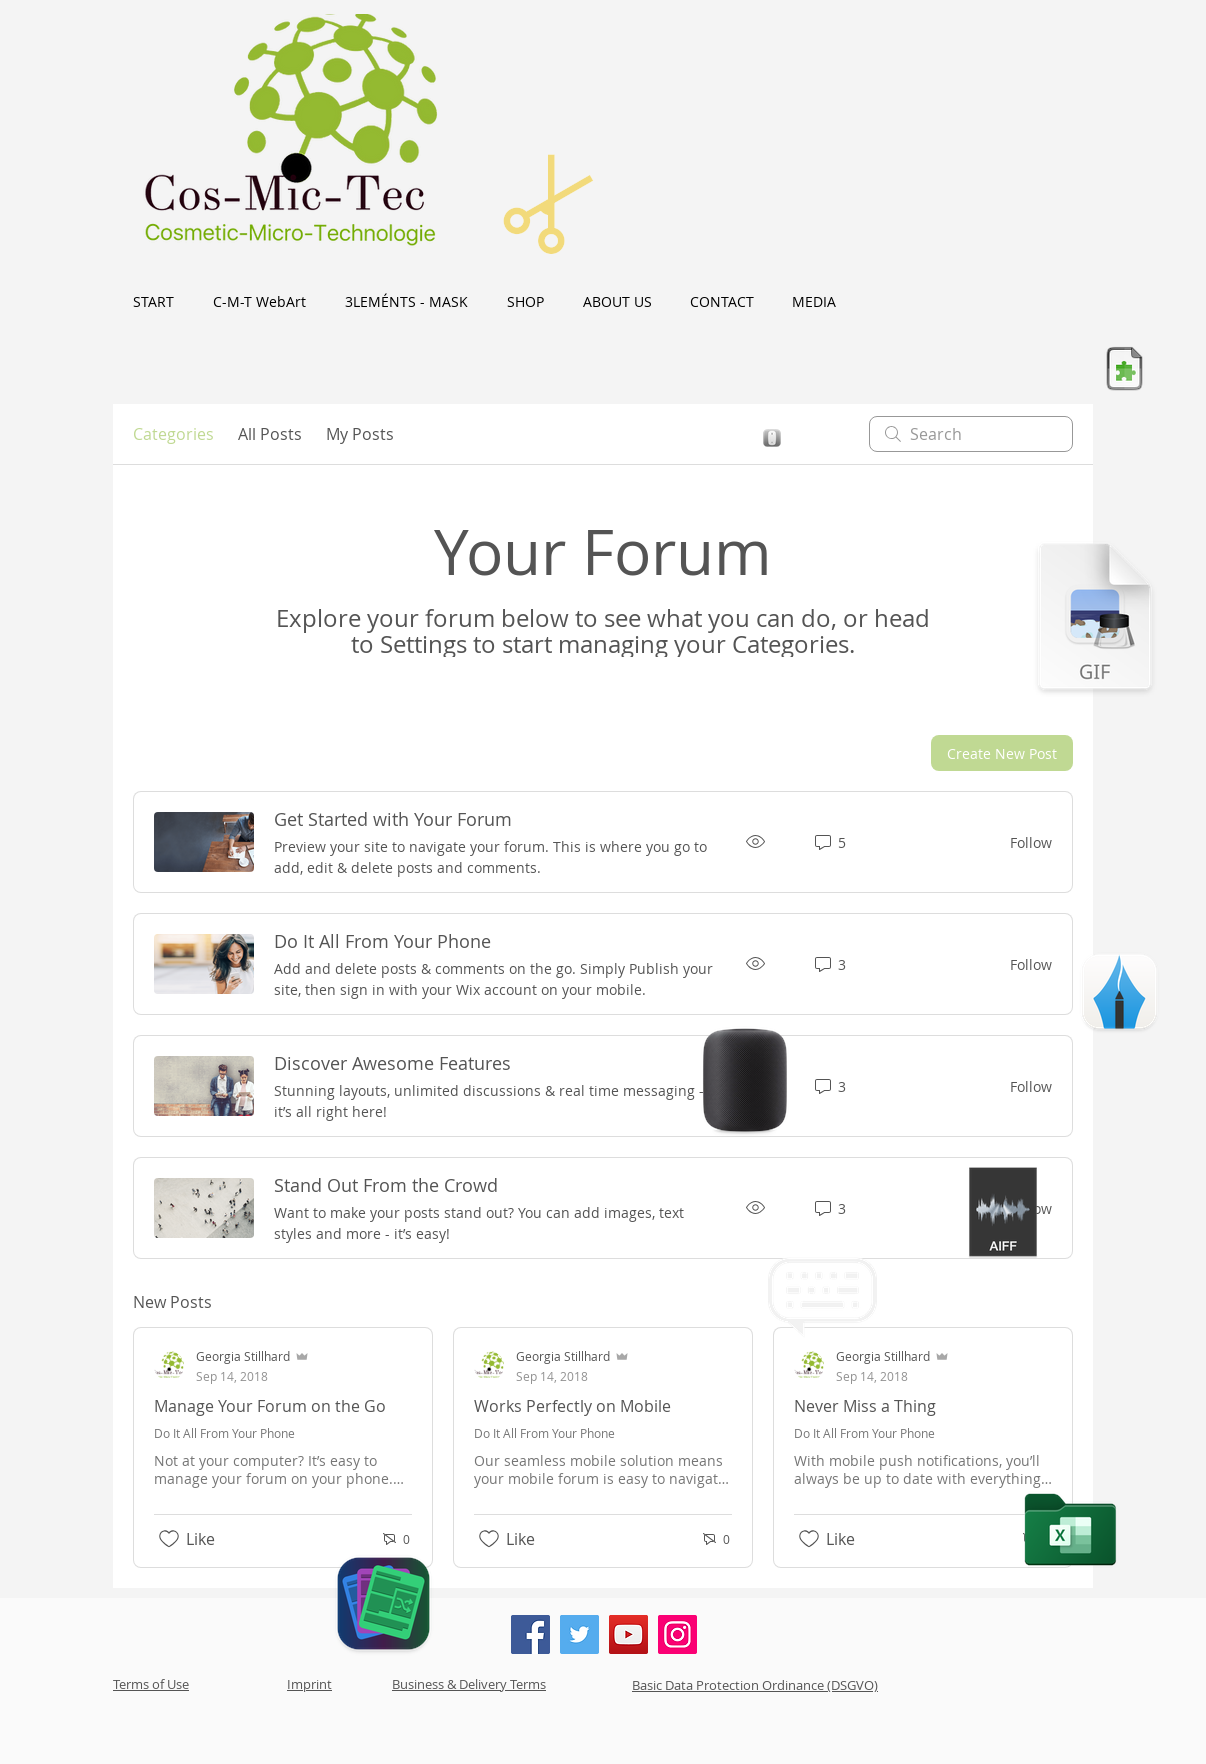  I want to click on open scrivano writing app, so click(1119, 991).